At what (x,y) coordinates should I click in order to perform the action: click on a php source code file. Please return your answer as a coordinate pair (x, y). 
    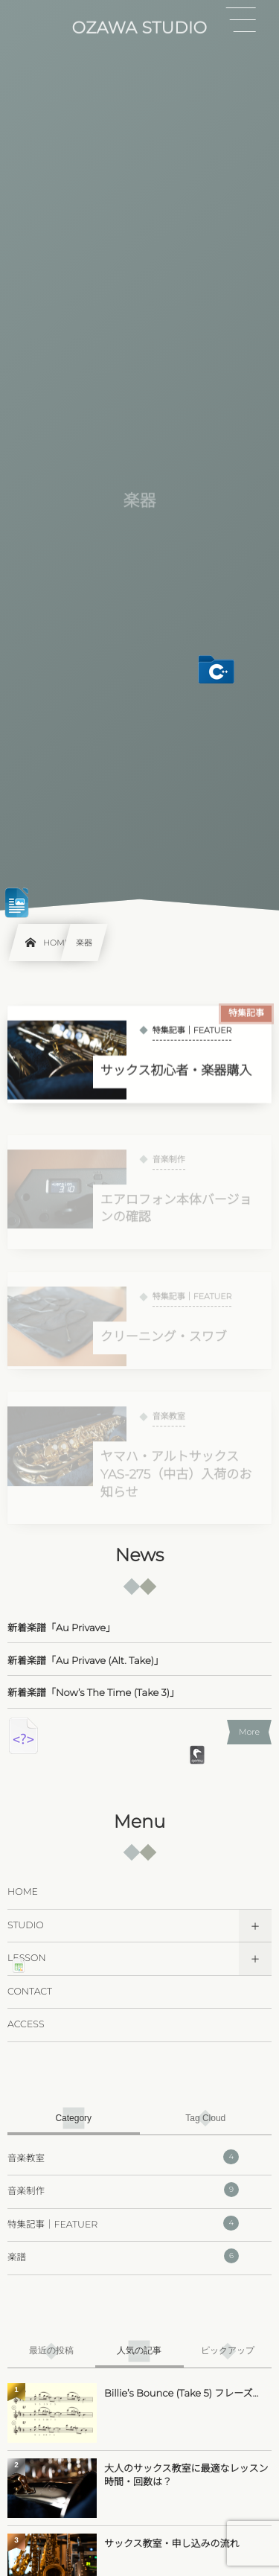
    Looking at the image, I should click on (23, 1735).